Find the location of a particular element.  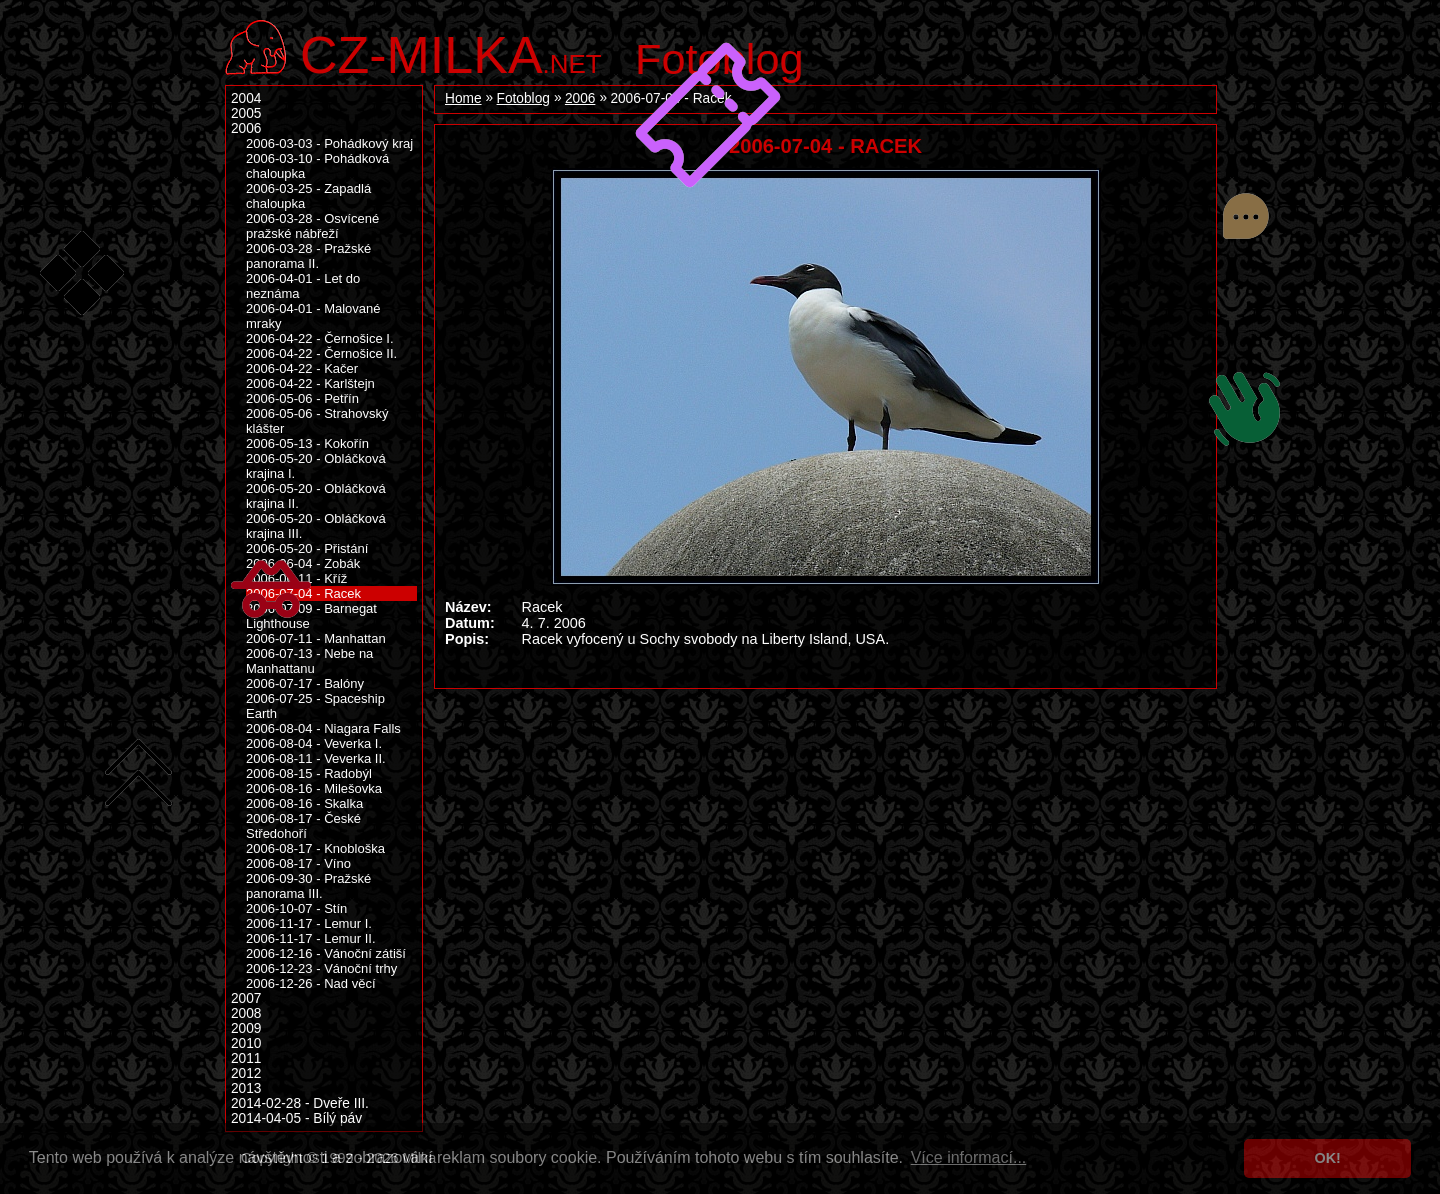

access incognito or private browsing mode is located at coordinates (271, 589).